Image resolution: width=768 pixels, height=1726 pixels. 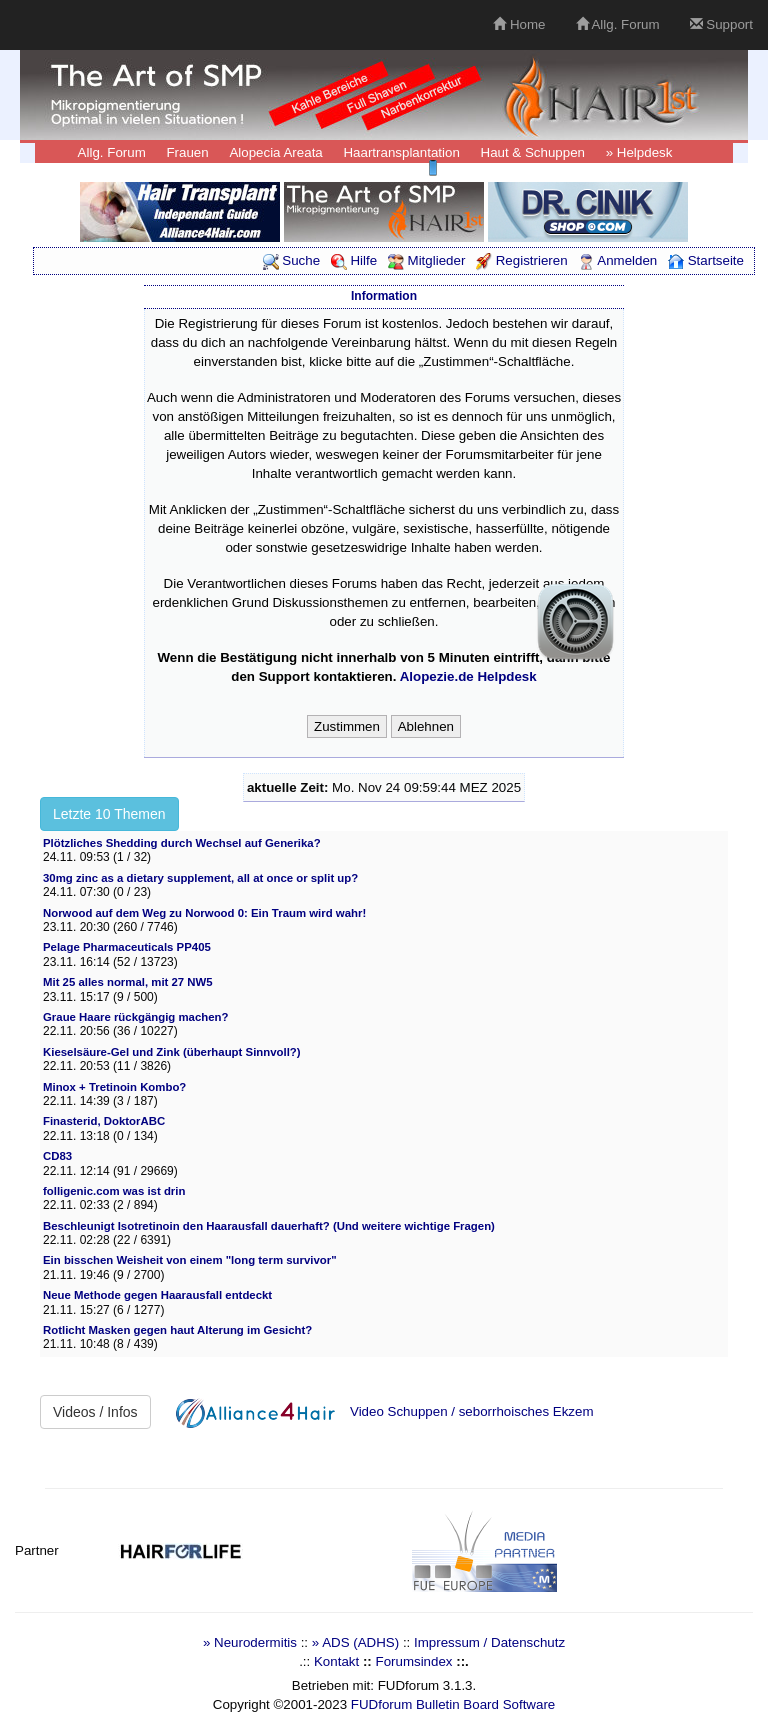 I want to click on open system settings or preferences, so click(x=575, y=621).